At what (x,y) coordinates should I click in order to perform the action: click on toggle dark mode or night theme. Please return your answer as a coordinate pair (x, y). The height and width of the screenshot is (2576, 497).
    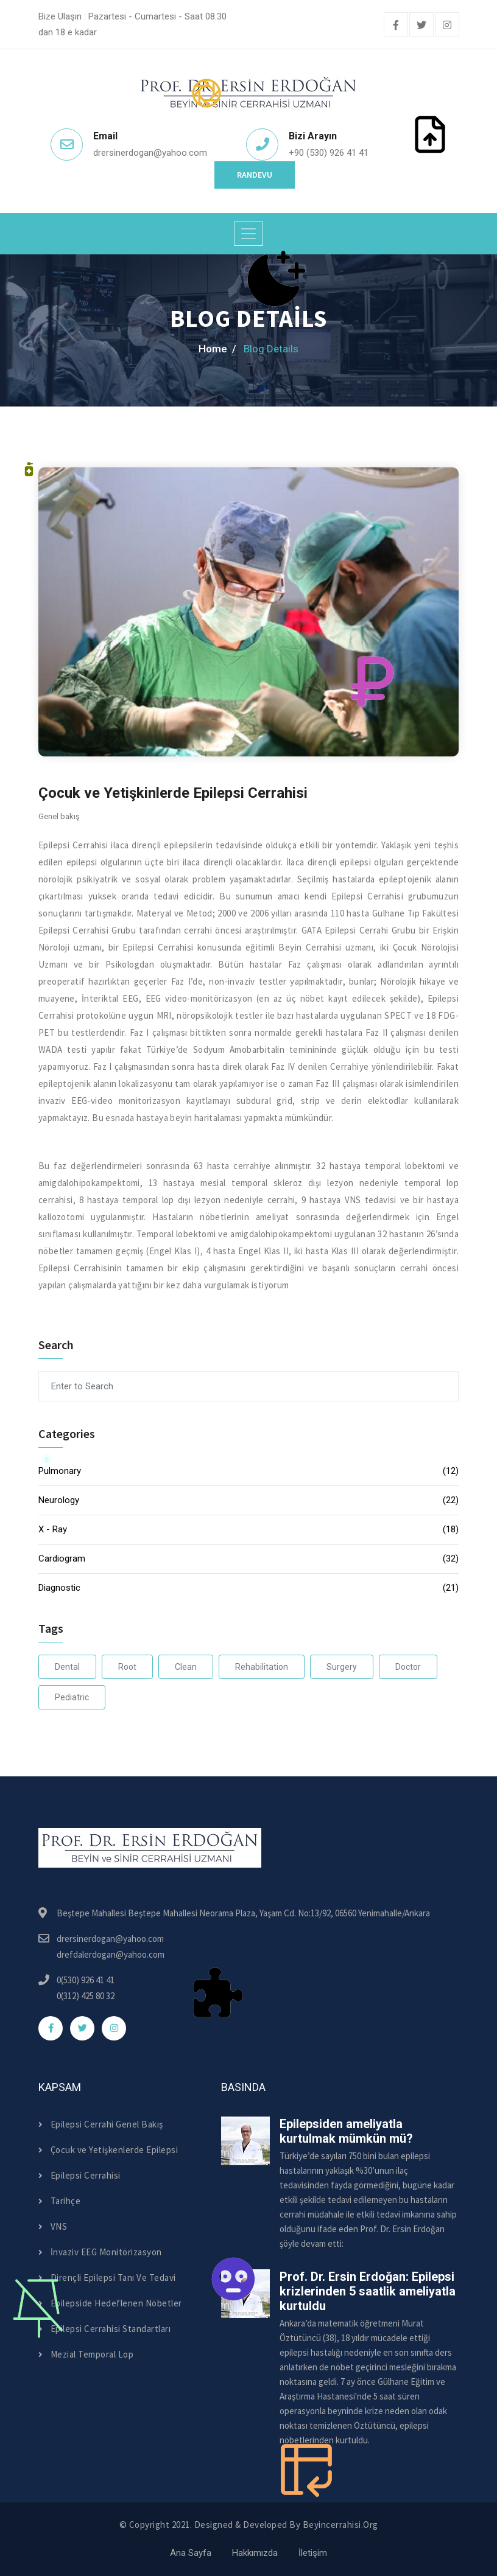
    Looking at the image, I should click on (274, 279).